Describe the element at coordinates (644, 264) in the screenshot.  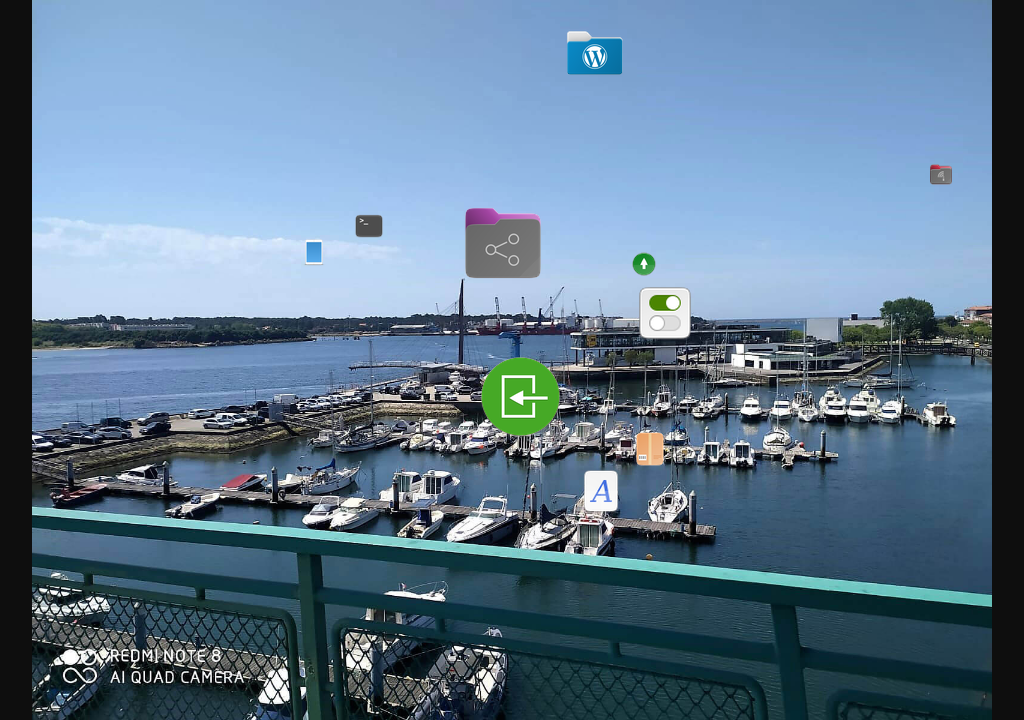
I see `software update available for installation` at that location.